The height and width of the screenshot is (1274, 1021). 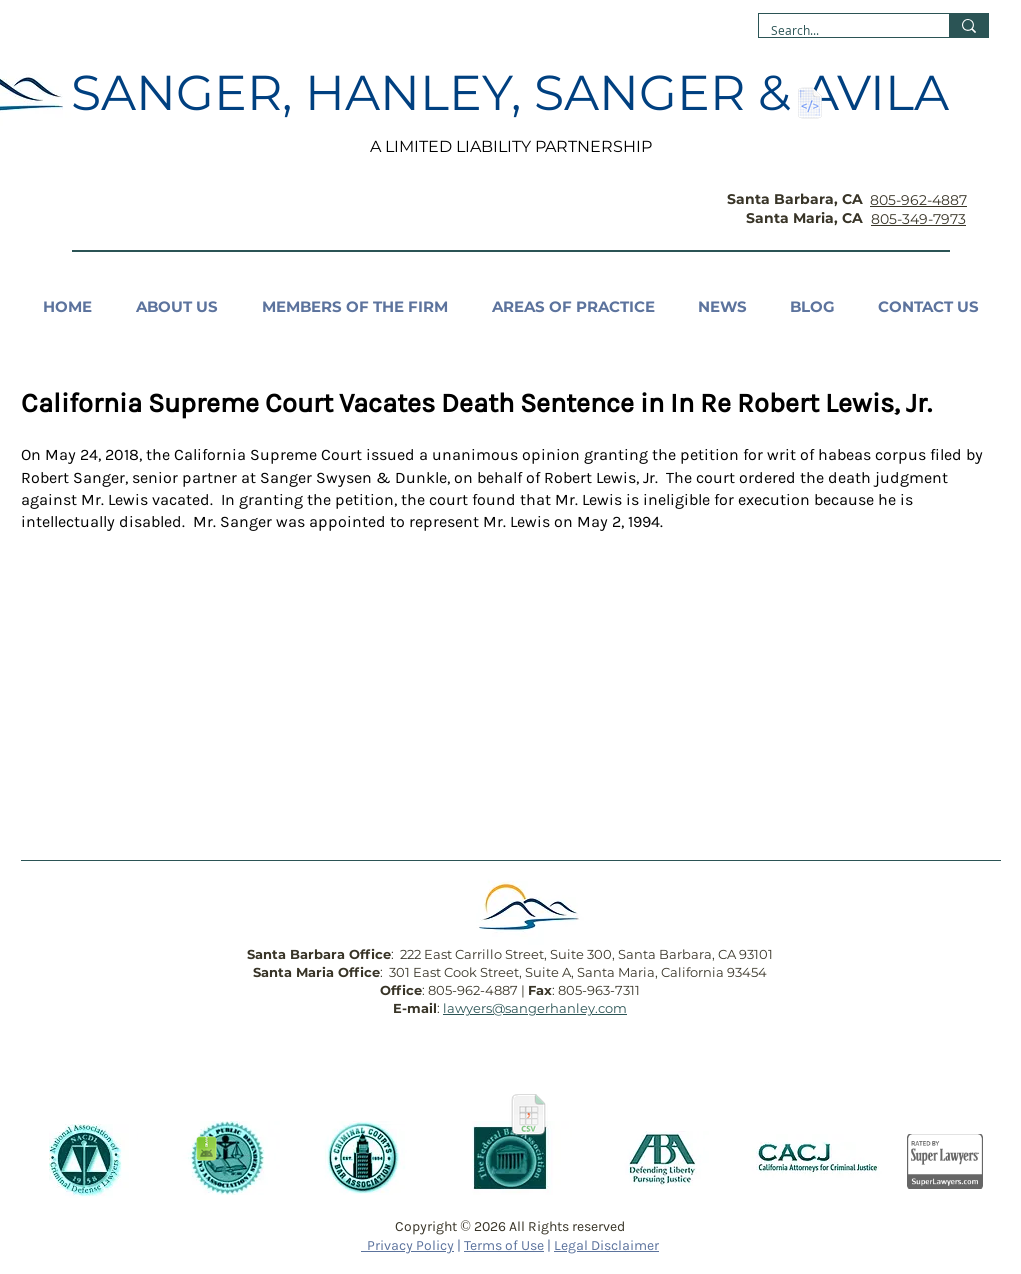 What do you see at coordinates (206, 1148) in the screenshot?
I see `an android application package file (apk)` at bounding box center [206, 1148].